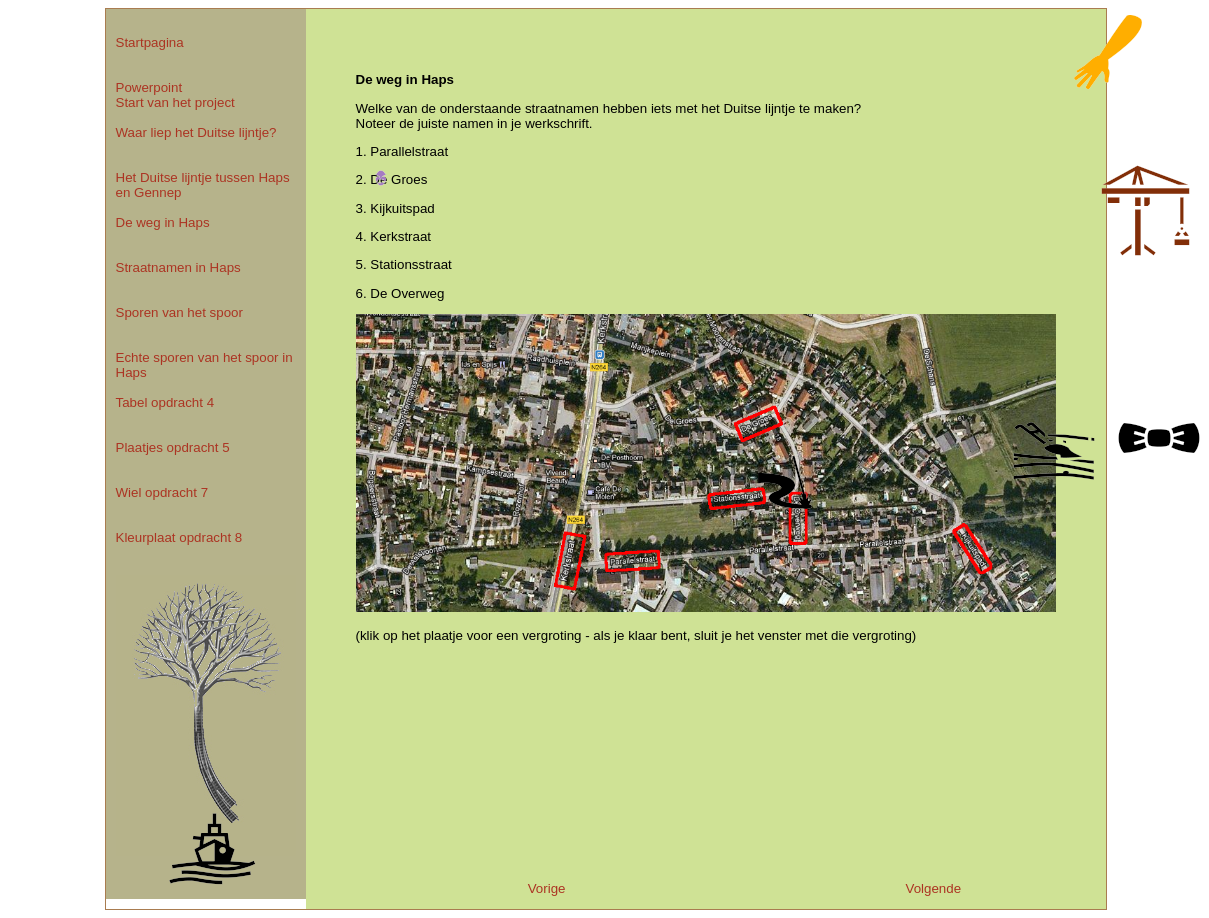 This screenshot has width=1209, height=918. I want to click on activate laser attack ability, so click(785, 483).